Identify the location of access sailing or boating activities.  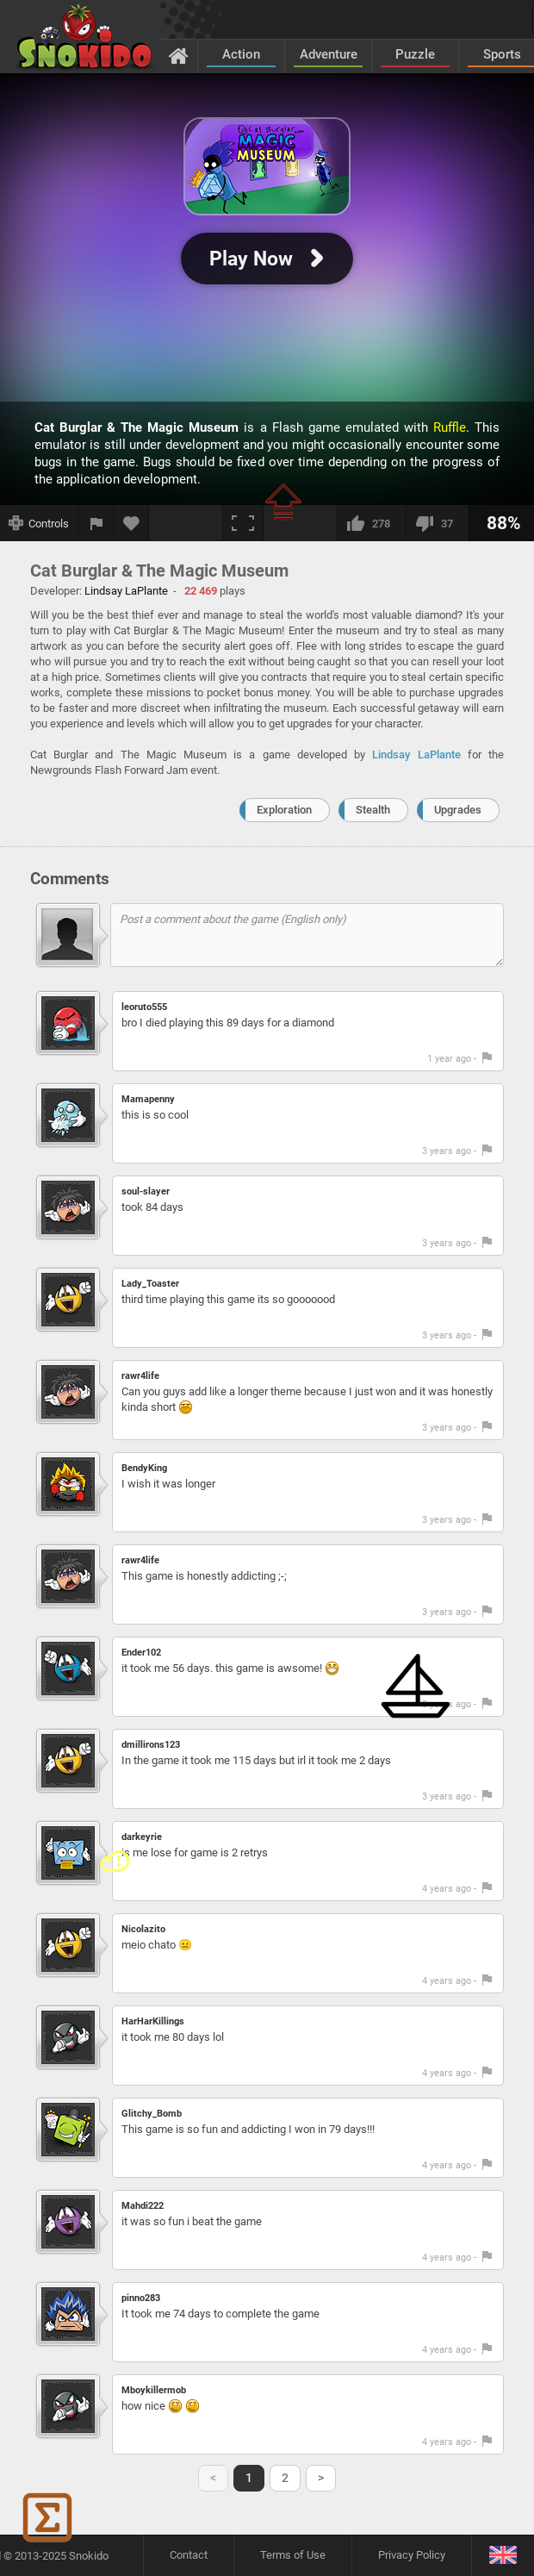
(415, 1690).